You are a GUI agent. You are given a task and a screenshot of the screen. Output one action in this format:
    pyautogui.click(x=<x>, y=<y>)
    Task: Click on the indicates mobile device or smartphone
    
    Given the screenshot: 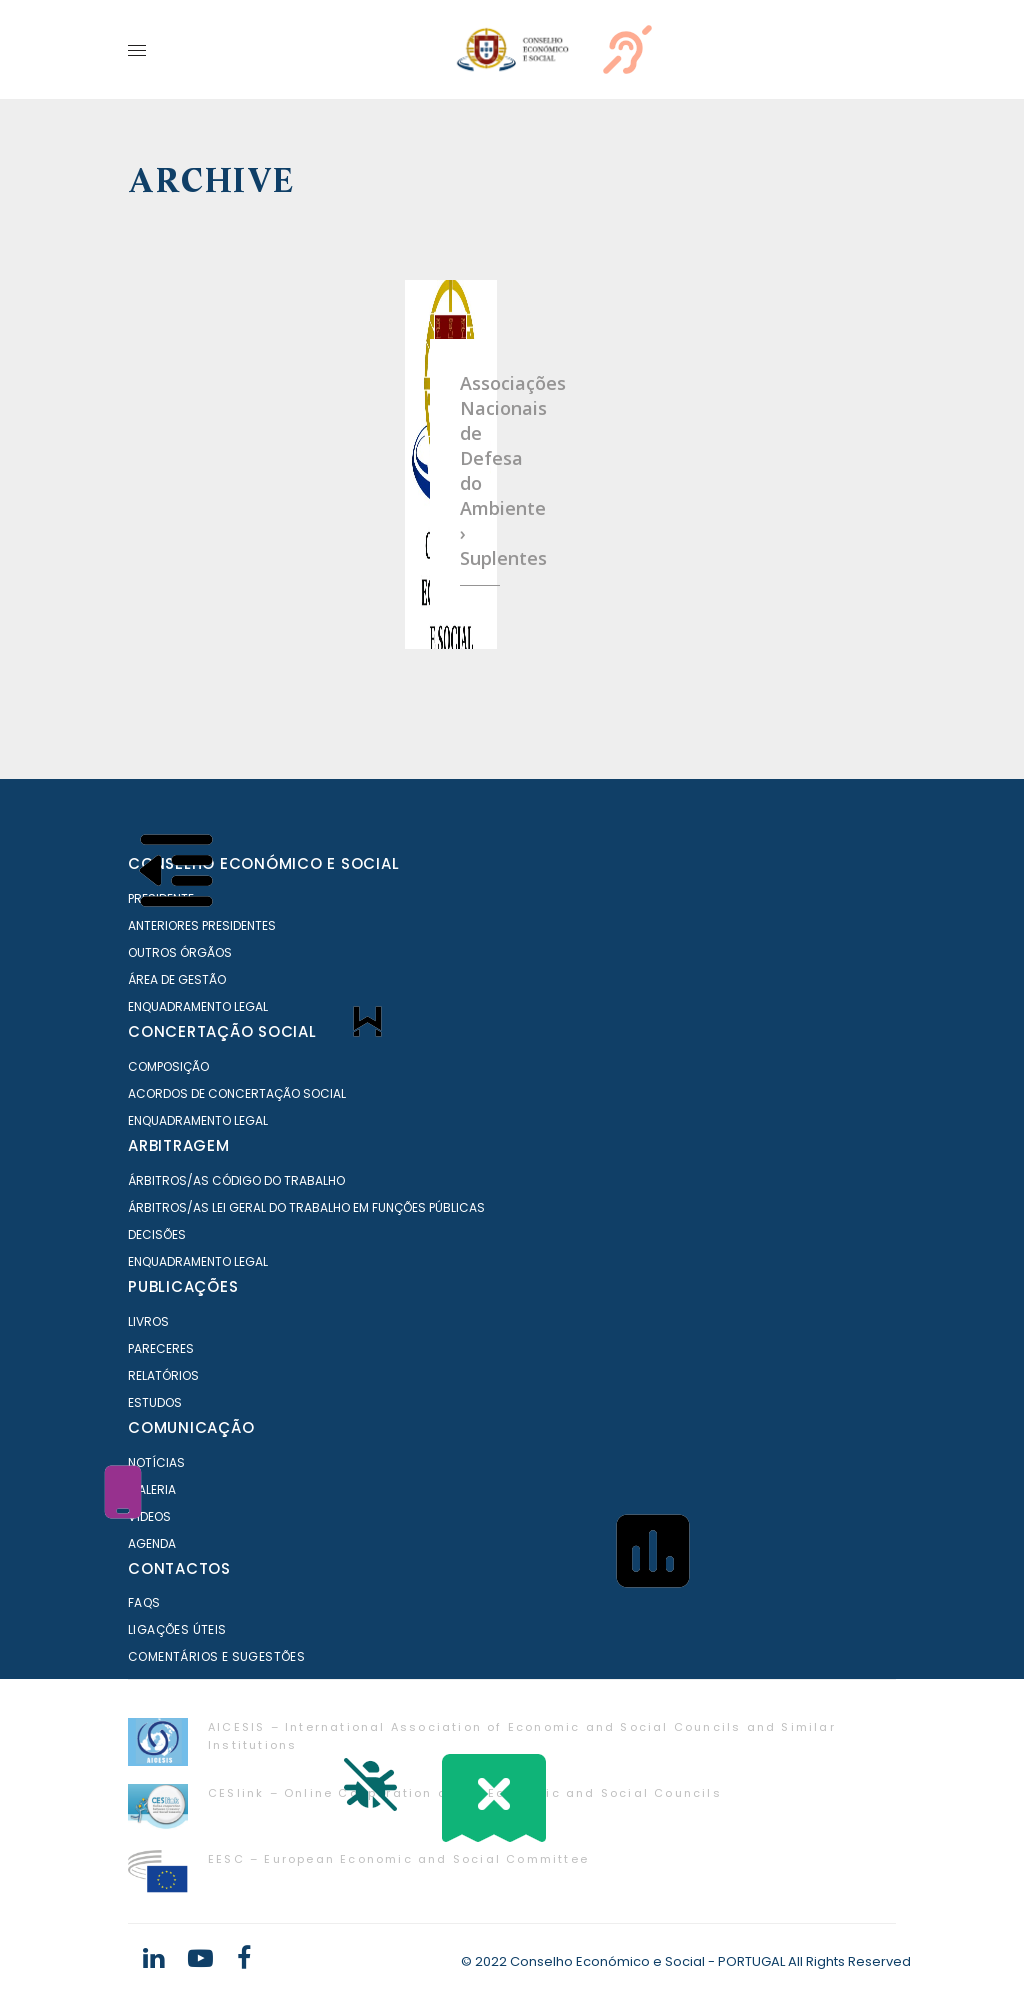 What is the action you would take?
    pyautogui.click(x=123, y=1492)
    